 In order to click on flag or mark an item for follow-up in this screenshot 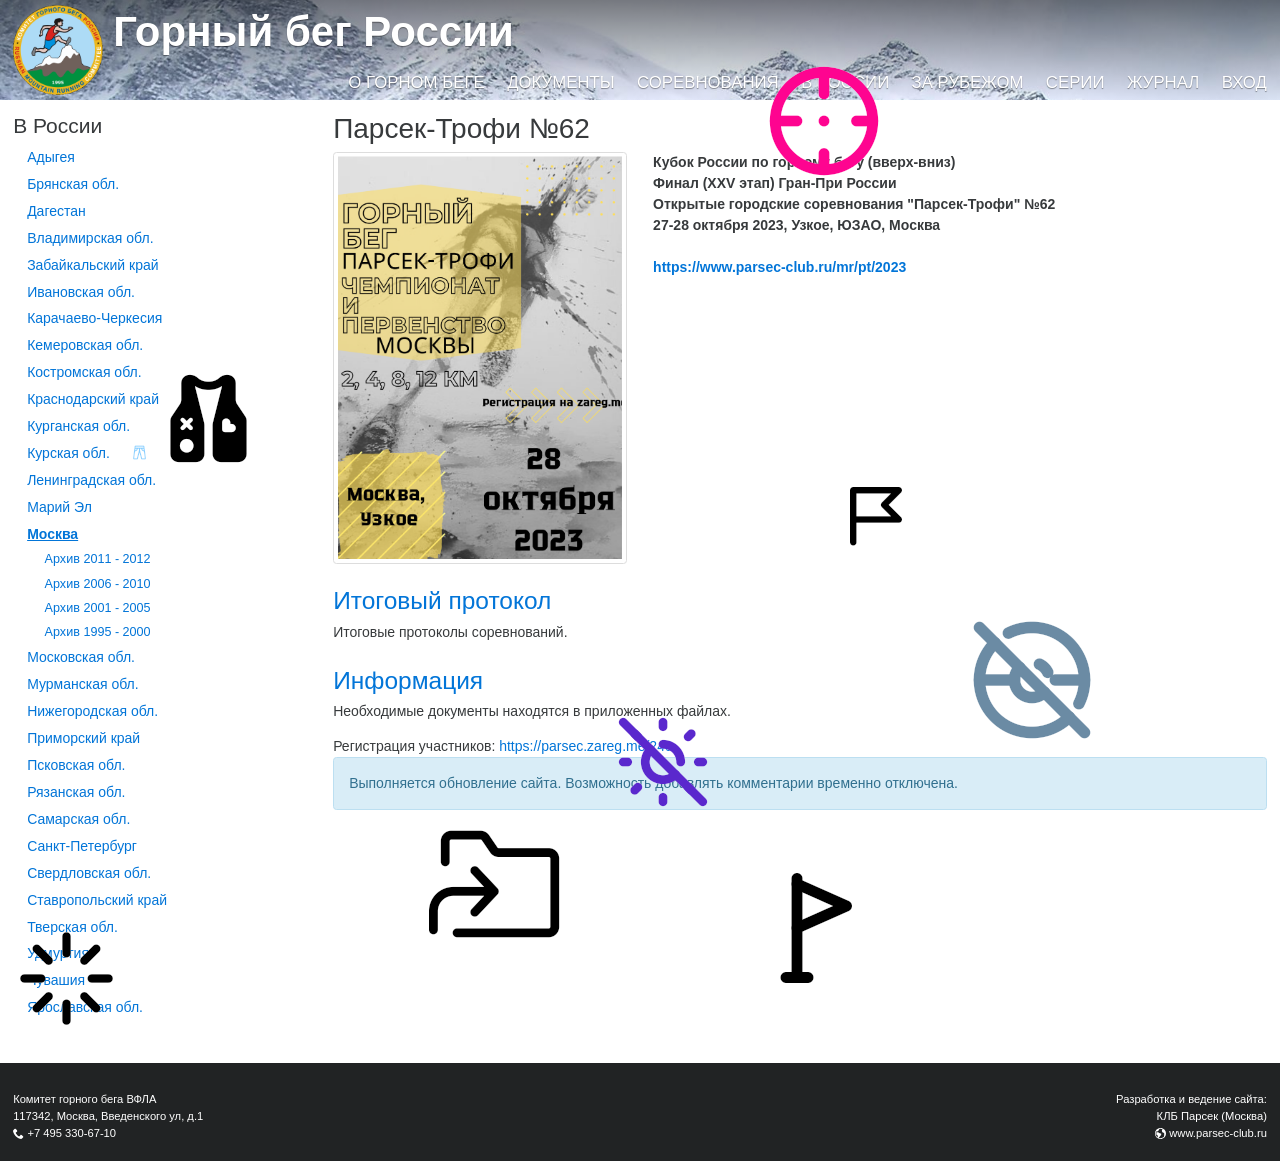, I will do `click(808, 928)`.